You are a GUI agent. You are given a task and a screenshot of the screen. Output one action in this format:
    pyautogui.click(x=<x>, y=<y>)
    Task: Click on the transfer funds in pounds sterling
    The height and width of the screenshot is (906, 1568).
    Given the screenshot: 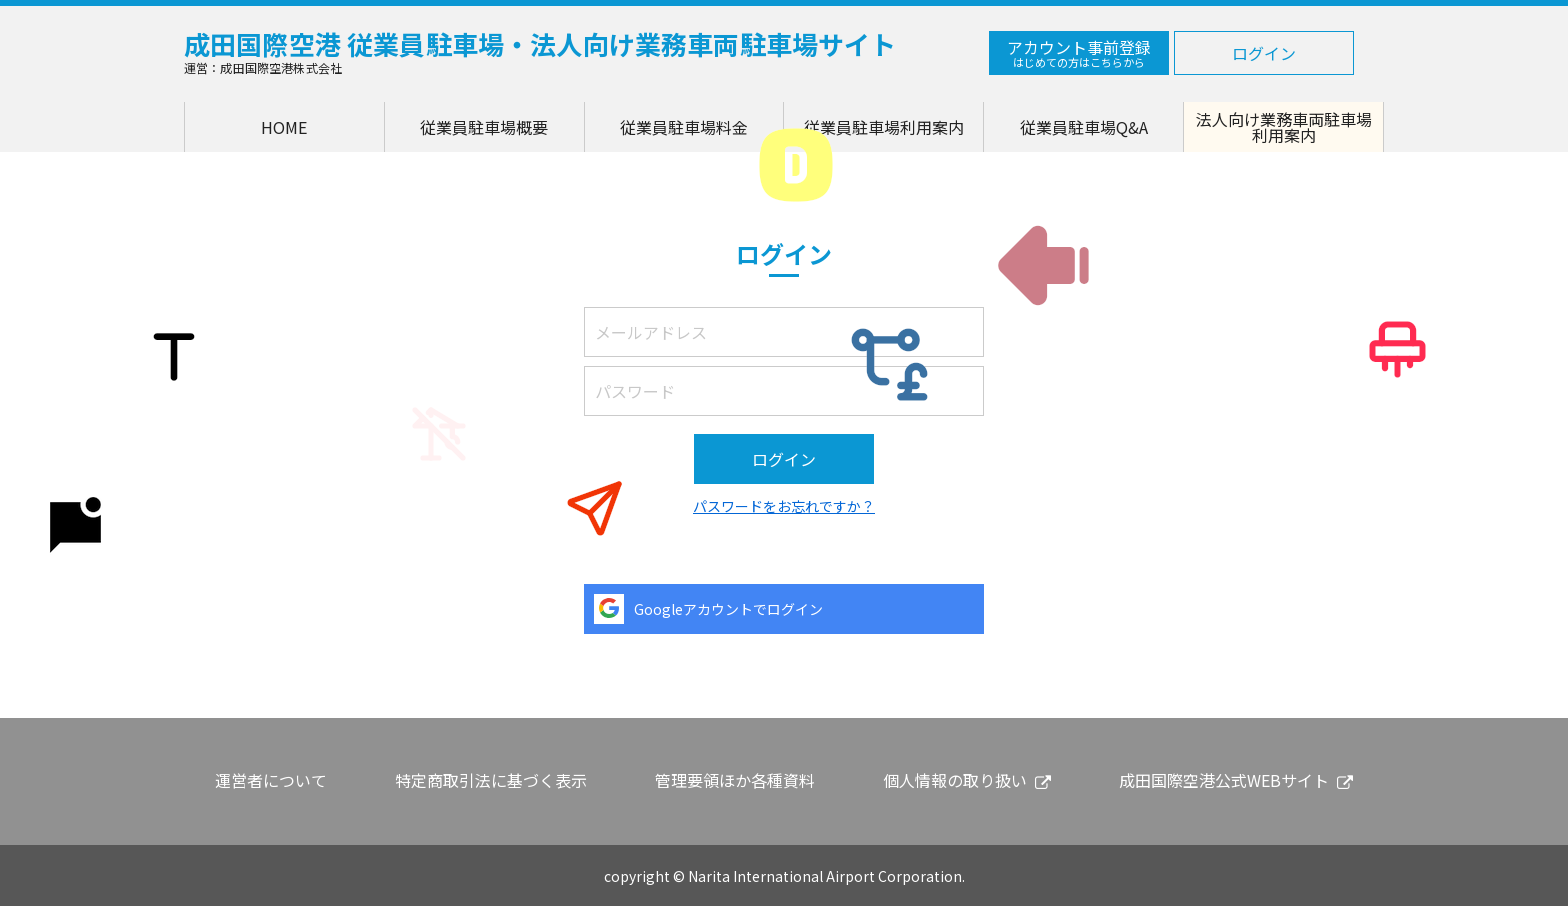 What is the action you would take?
    pyautogui.click(x=889, y=366)
    